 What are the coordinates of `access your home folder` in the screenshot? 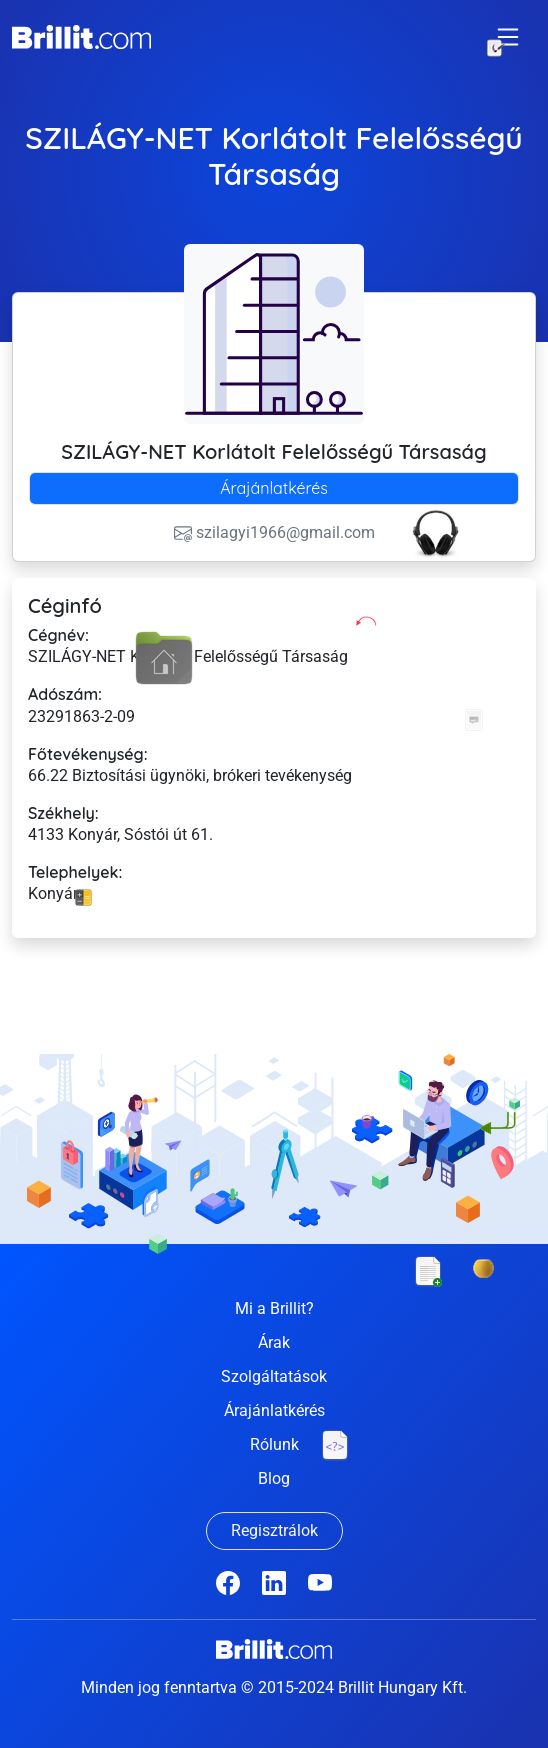 It's located at (164, 658).